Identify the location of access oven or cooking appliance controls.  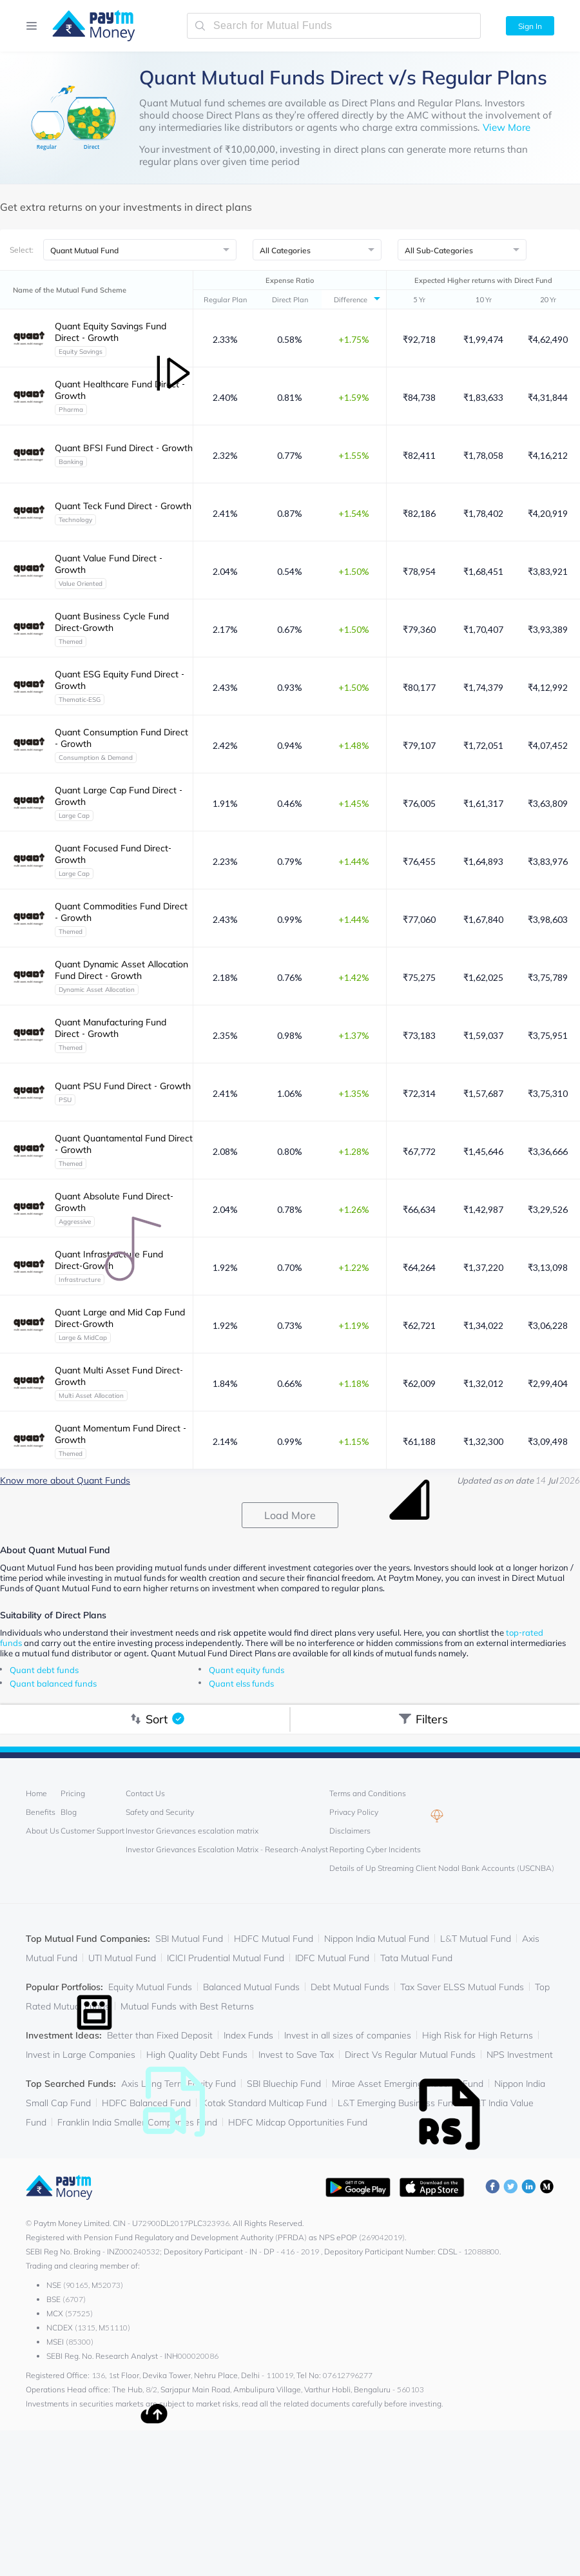
(94, 2012).